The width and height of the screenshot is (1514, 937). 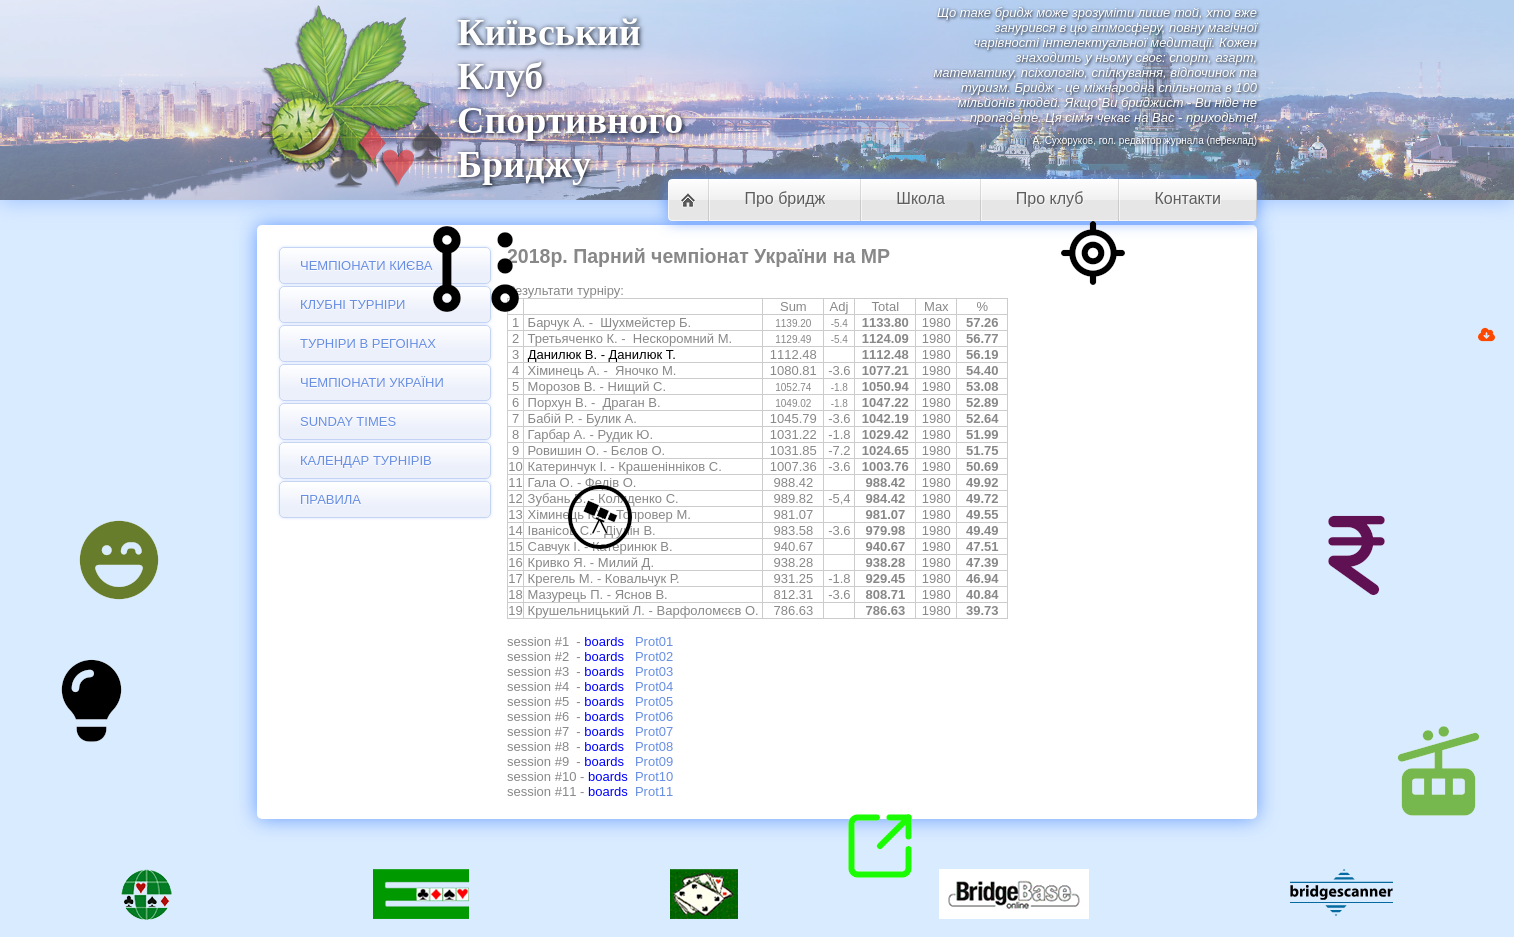 What do you see at coordinates (1486, 334) in the screenshot?
I see `download file from cloud storage` at bounding box center [1486, 334].